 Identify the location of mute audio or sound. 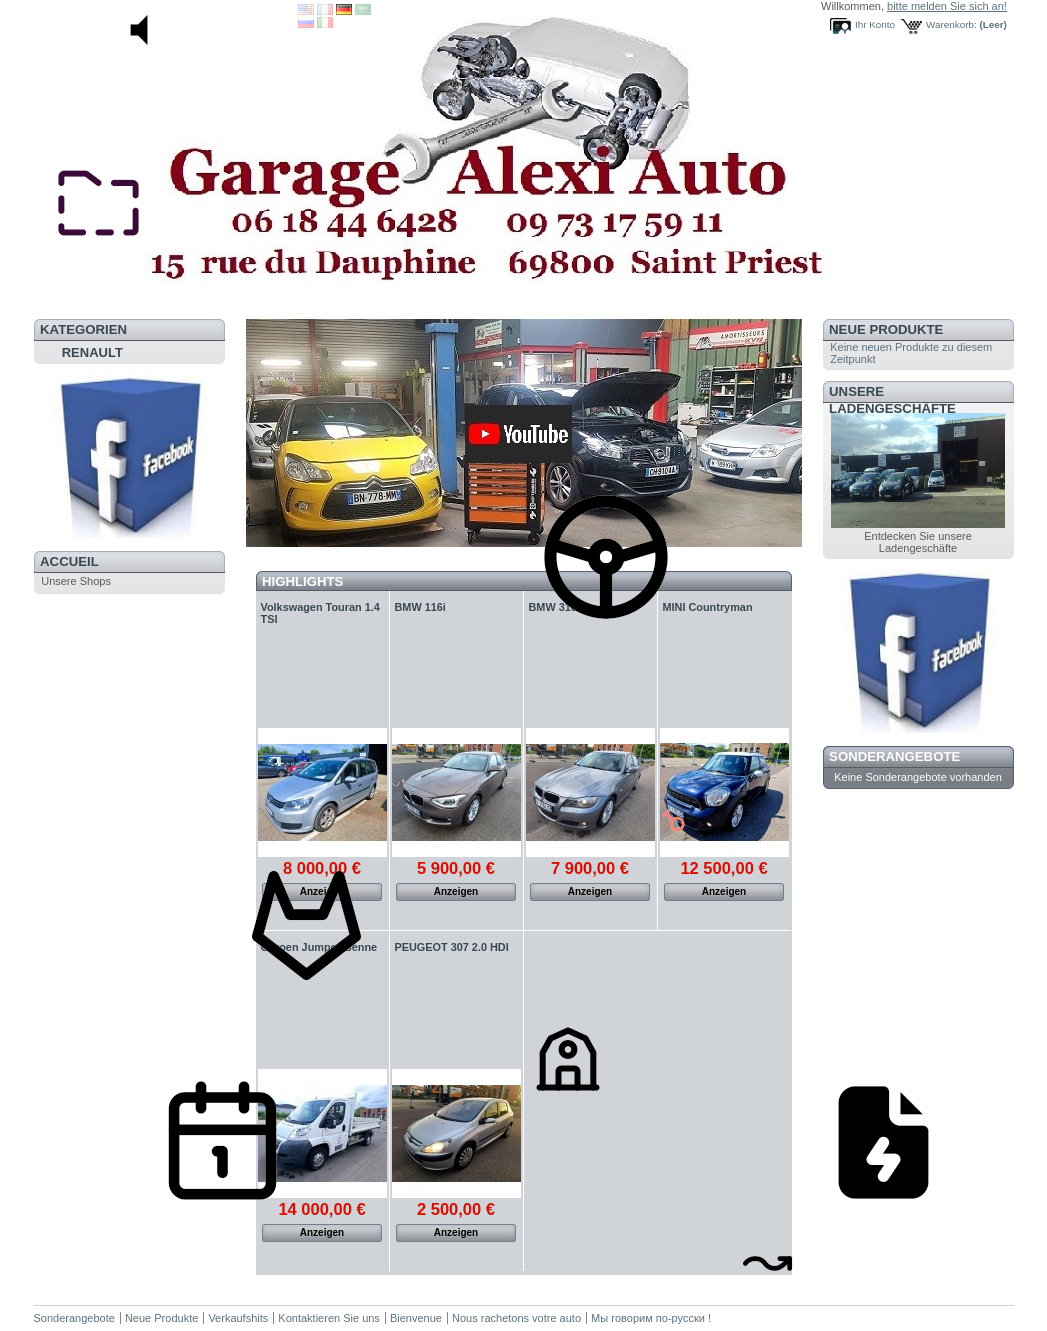
(140, 30).